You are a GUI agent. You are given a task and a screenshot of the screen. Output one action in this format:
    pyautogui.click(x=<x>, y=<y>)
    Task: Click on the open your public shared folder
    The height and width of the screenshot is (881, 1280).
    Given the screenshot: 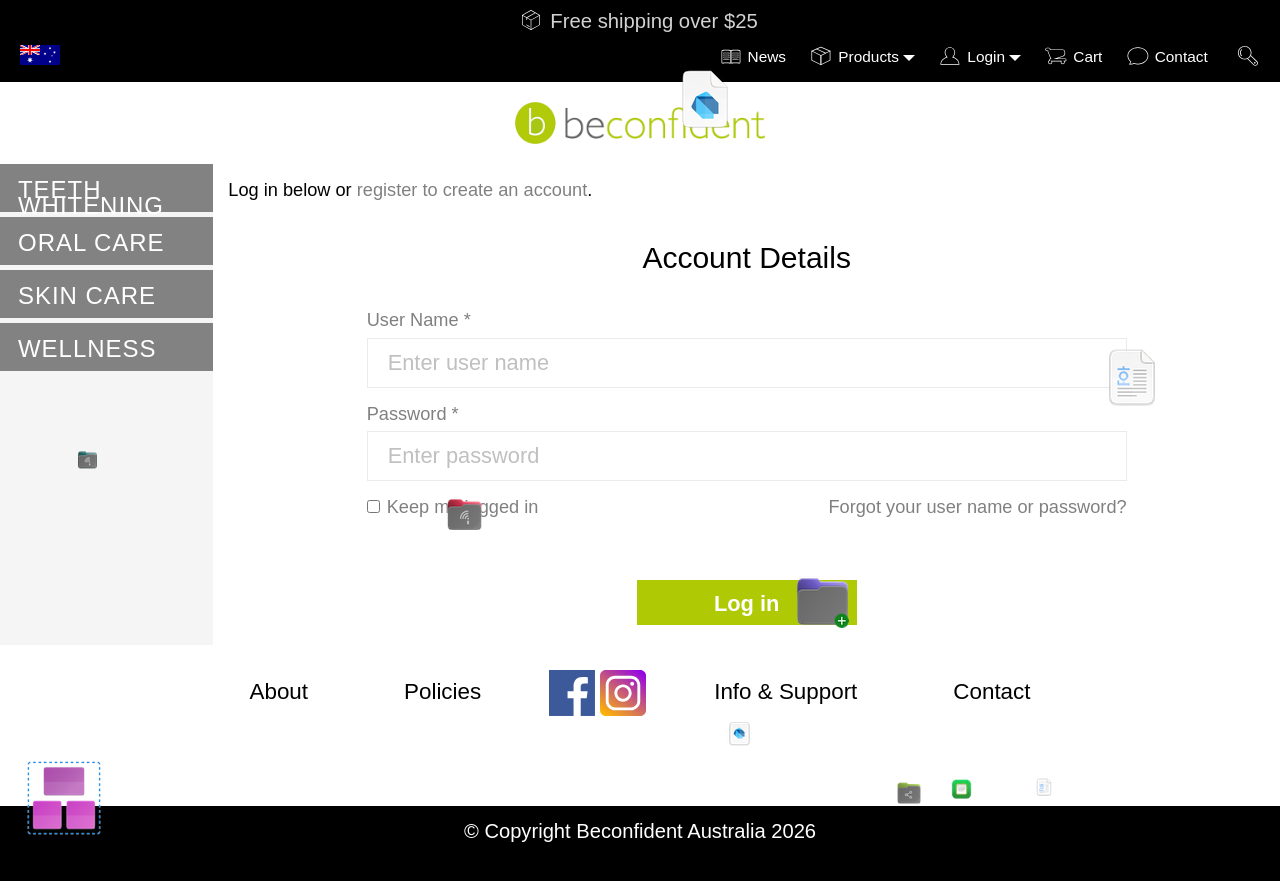 What is the action you would take?
    pyautogui.click(x=909, y=793)
    